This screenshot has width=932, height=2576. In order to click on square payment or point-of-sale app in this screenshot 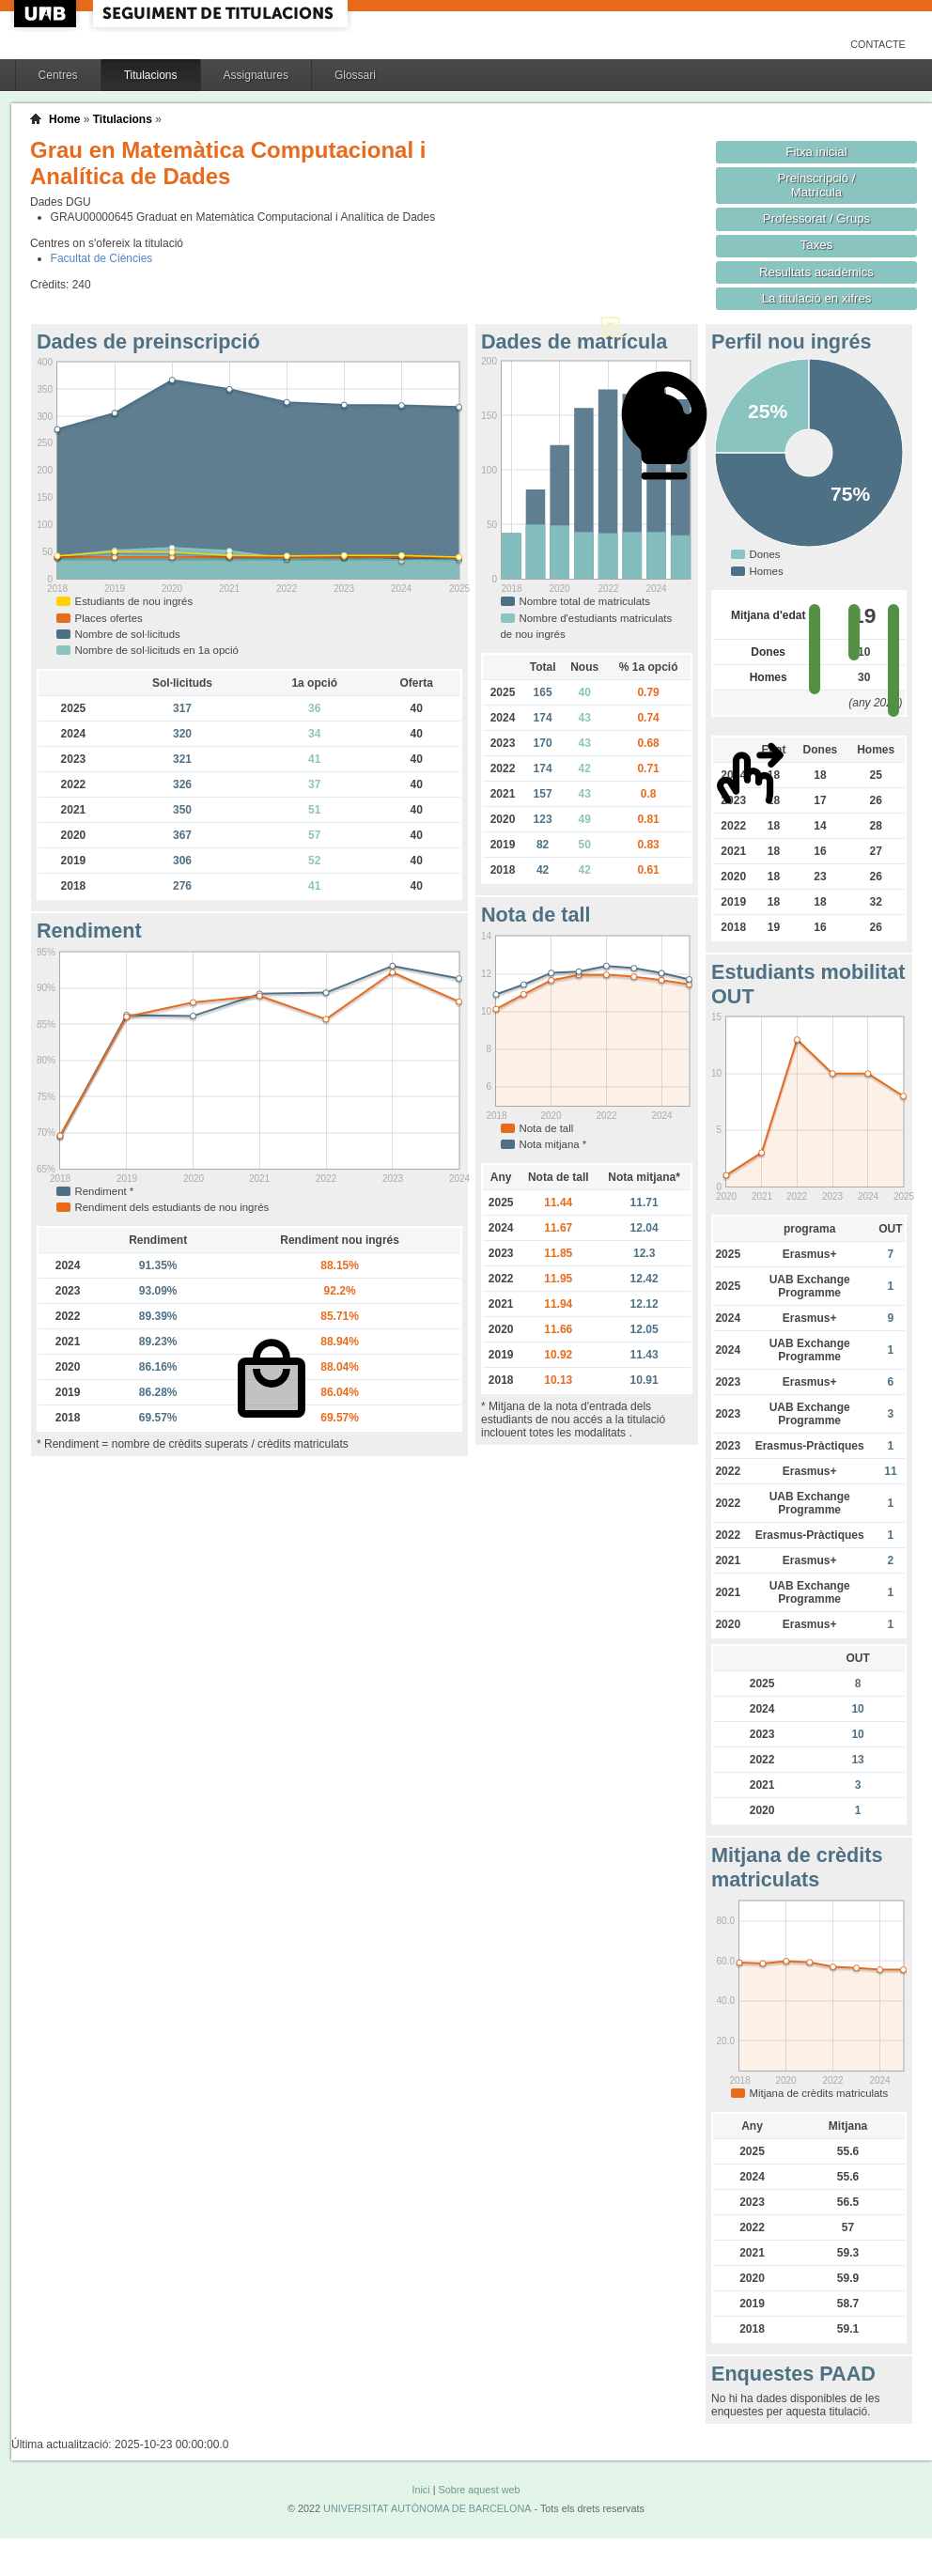, I will do `click(610, 326)`.